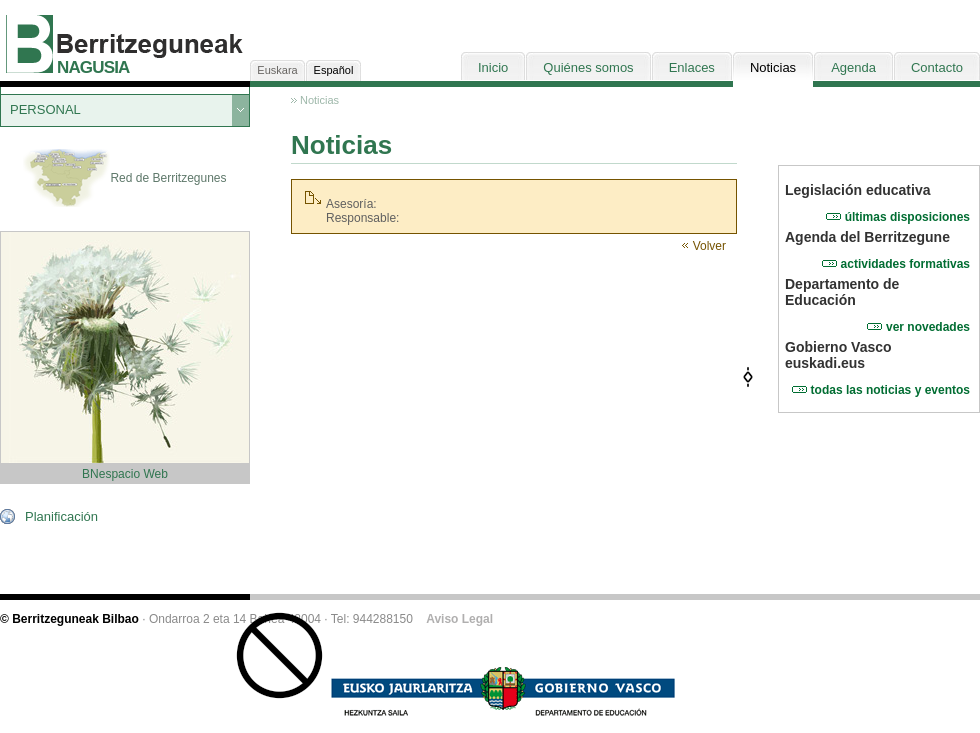  What do you see at coordinates (748, 377) in the screenshot?
I see `align keyframes vertically in timeline` at bounding box center [748, 377].